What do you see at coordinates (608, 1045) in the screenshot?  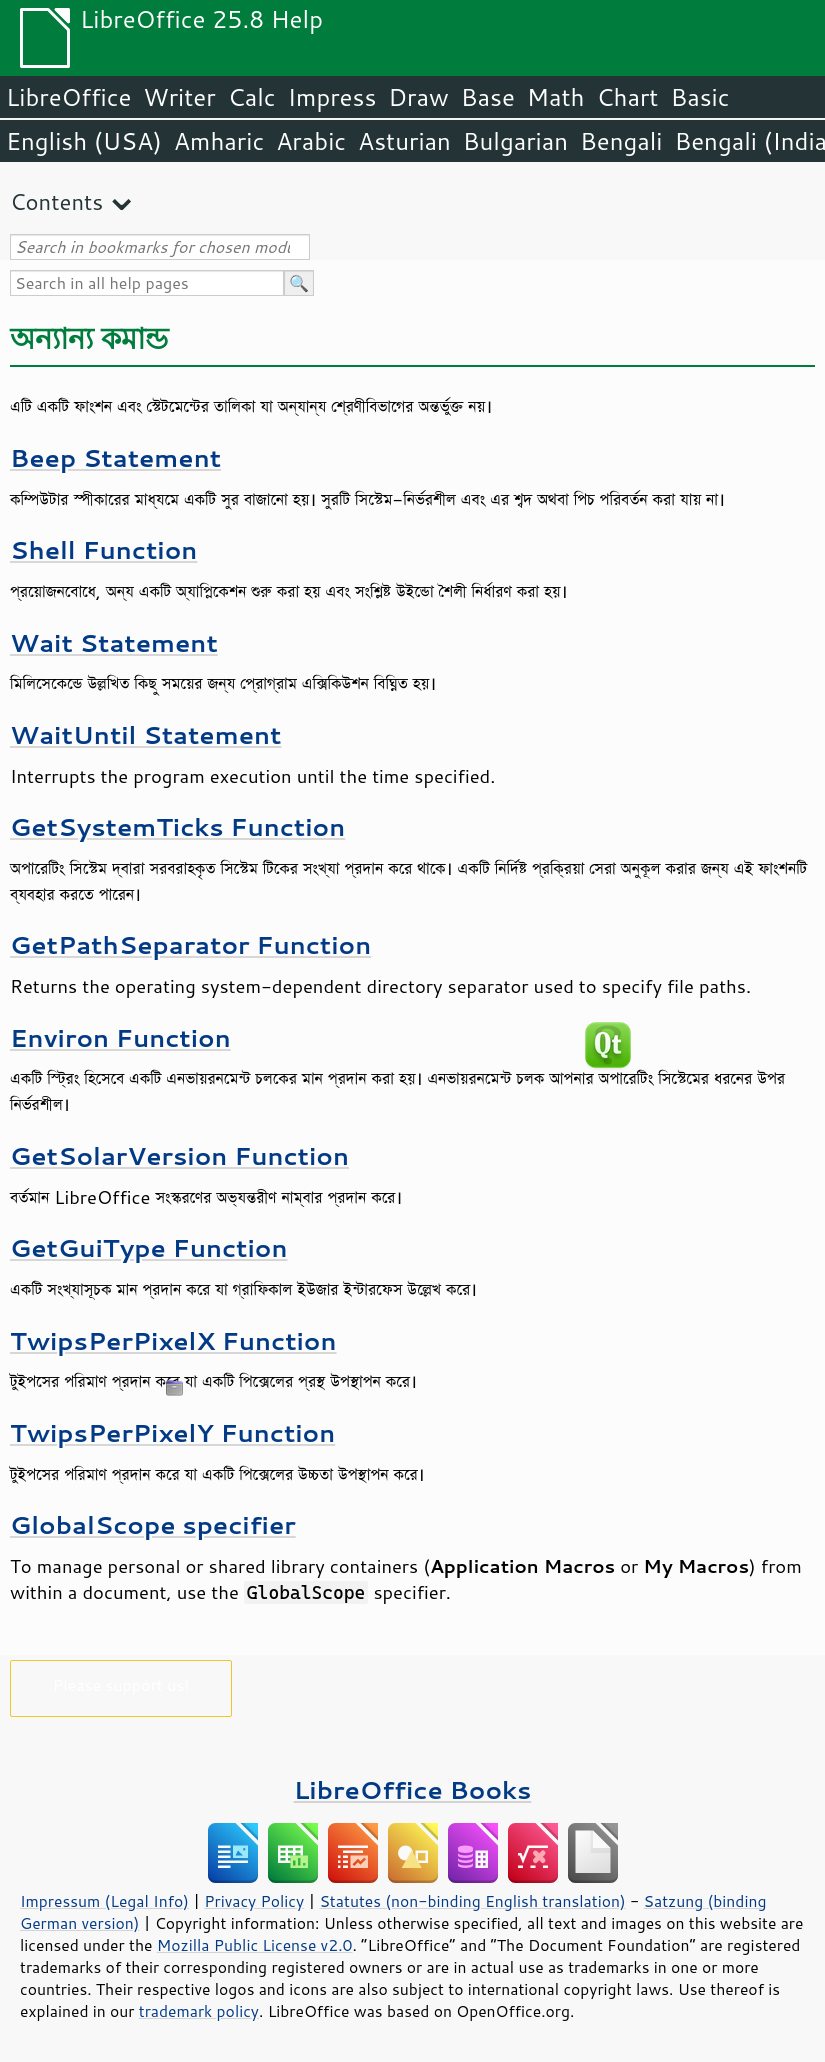 I see `open Qt Assistant documentation browser` at bounding box center [608, 1045].